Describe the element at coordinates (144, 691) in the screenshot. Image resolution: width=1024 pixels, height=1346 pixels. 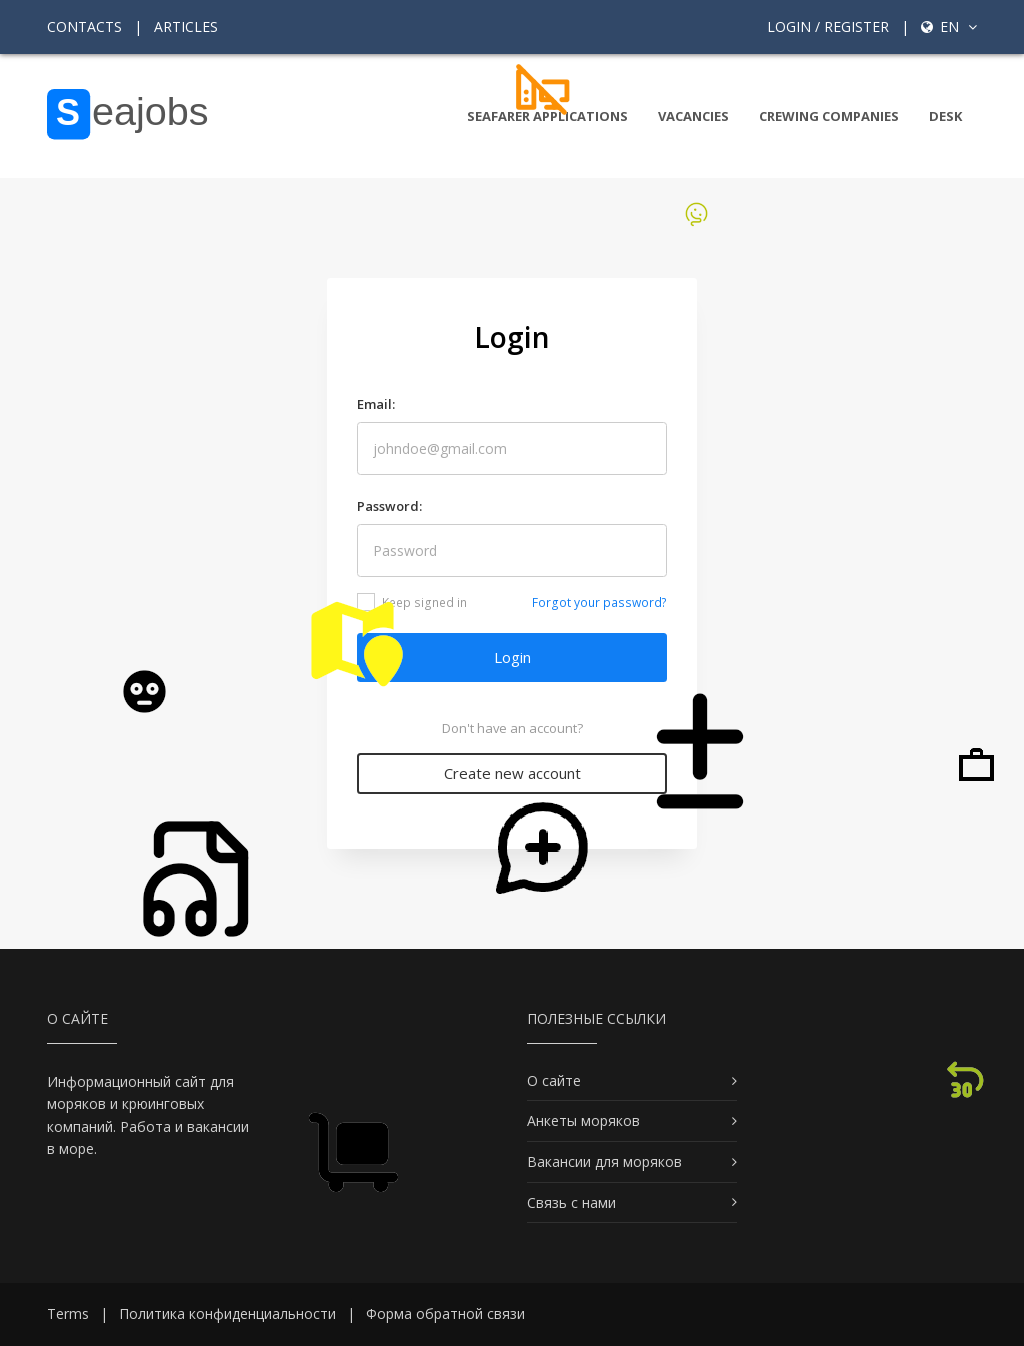
I see `react with embarrassment or surprise` at that location.